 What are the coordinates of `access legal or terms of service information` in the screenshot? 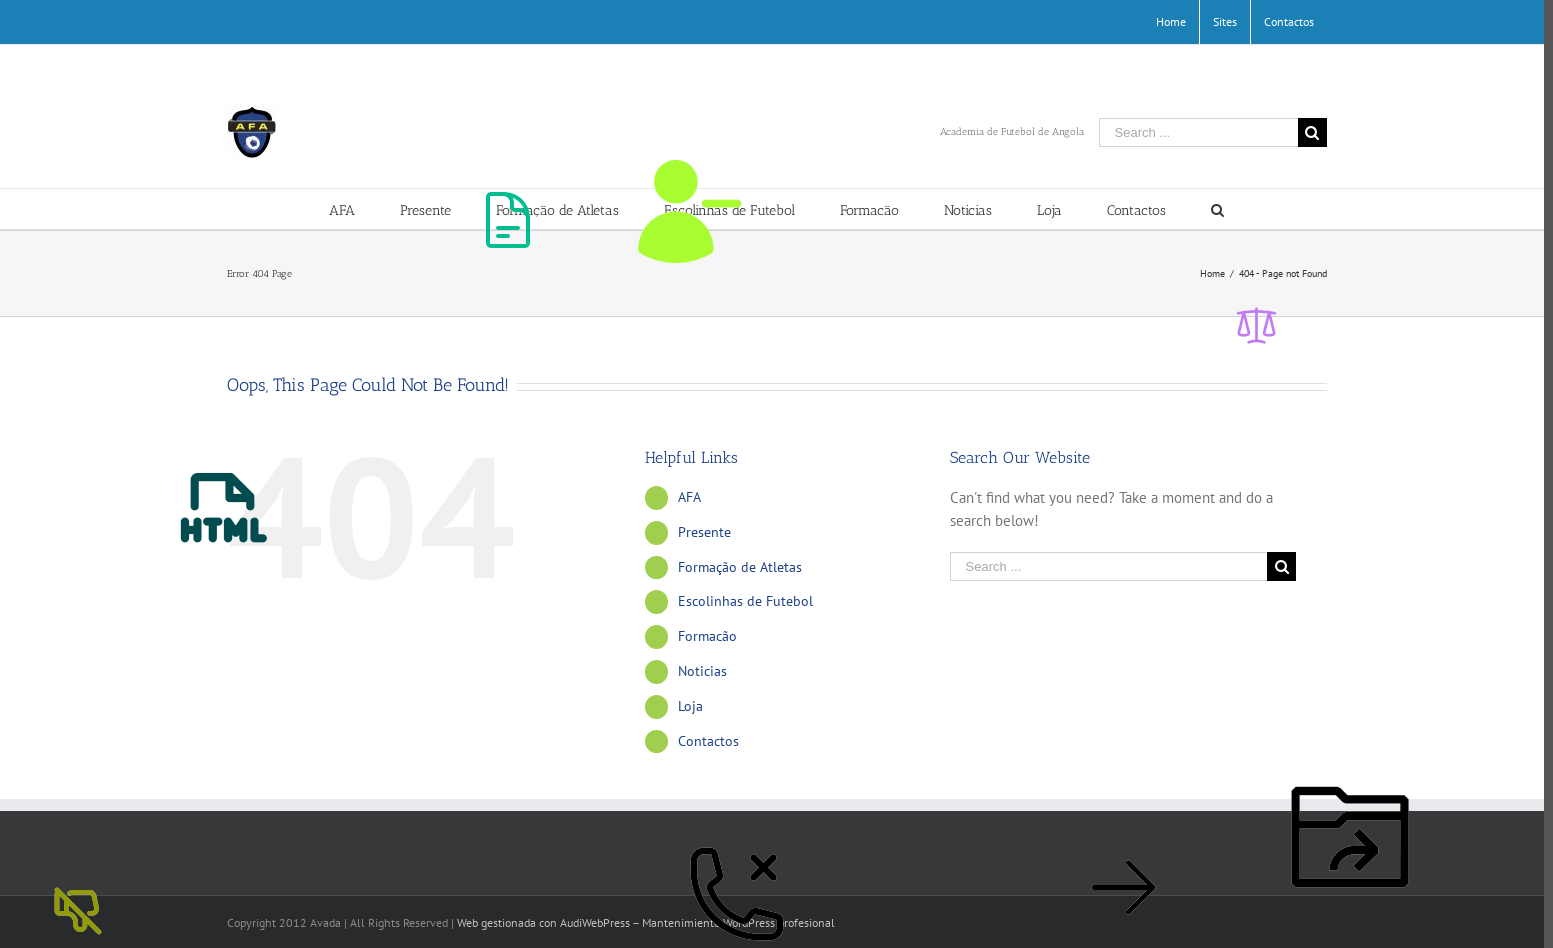 It's located at (1256, 325).